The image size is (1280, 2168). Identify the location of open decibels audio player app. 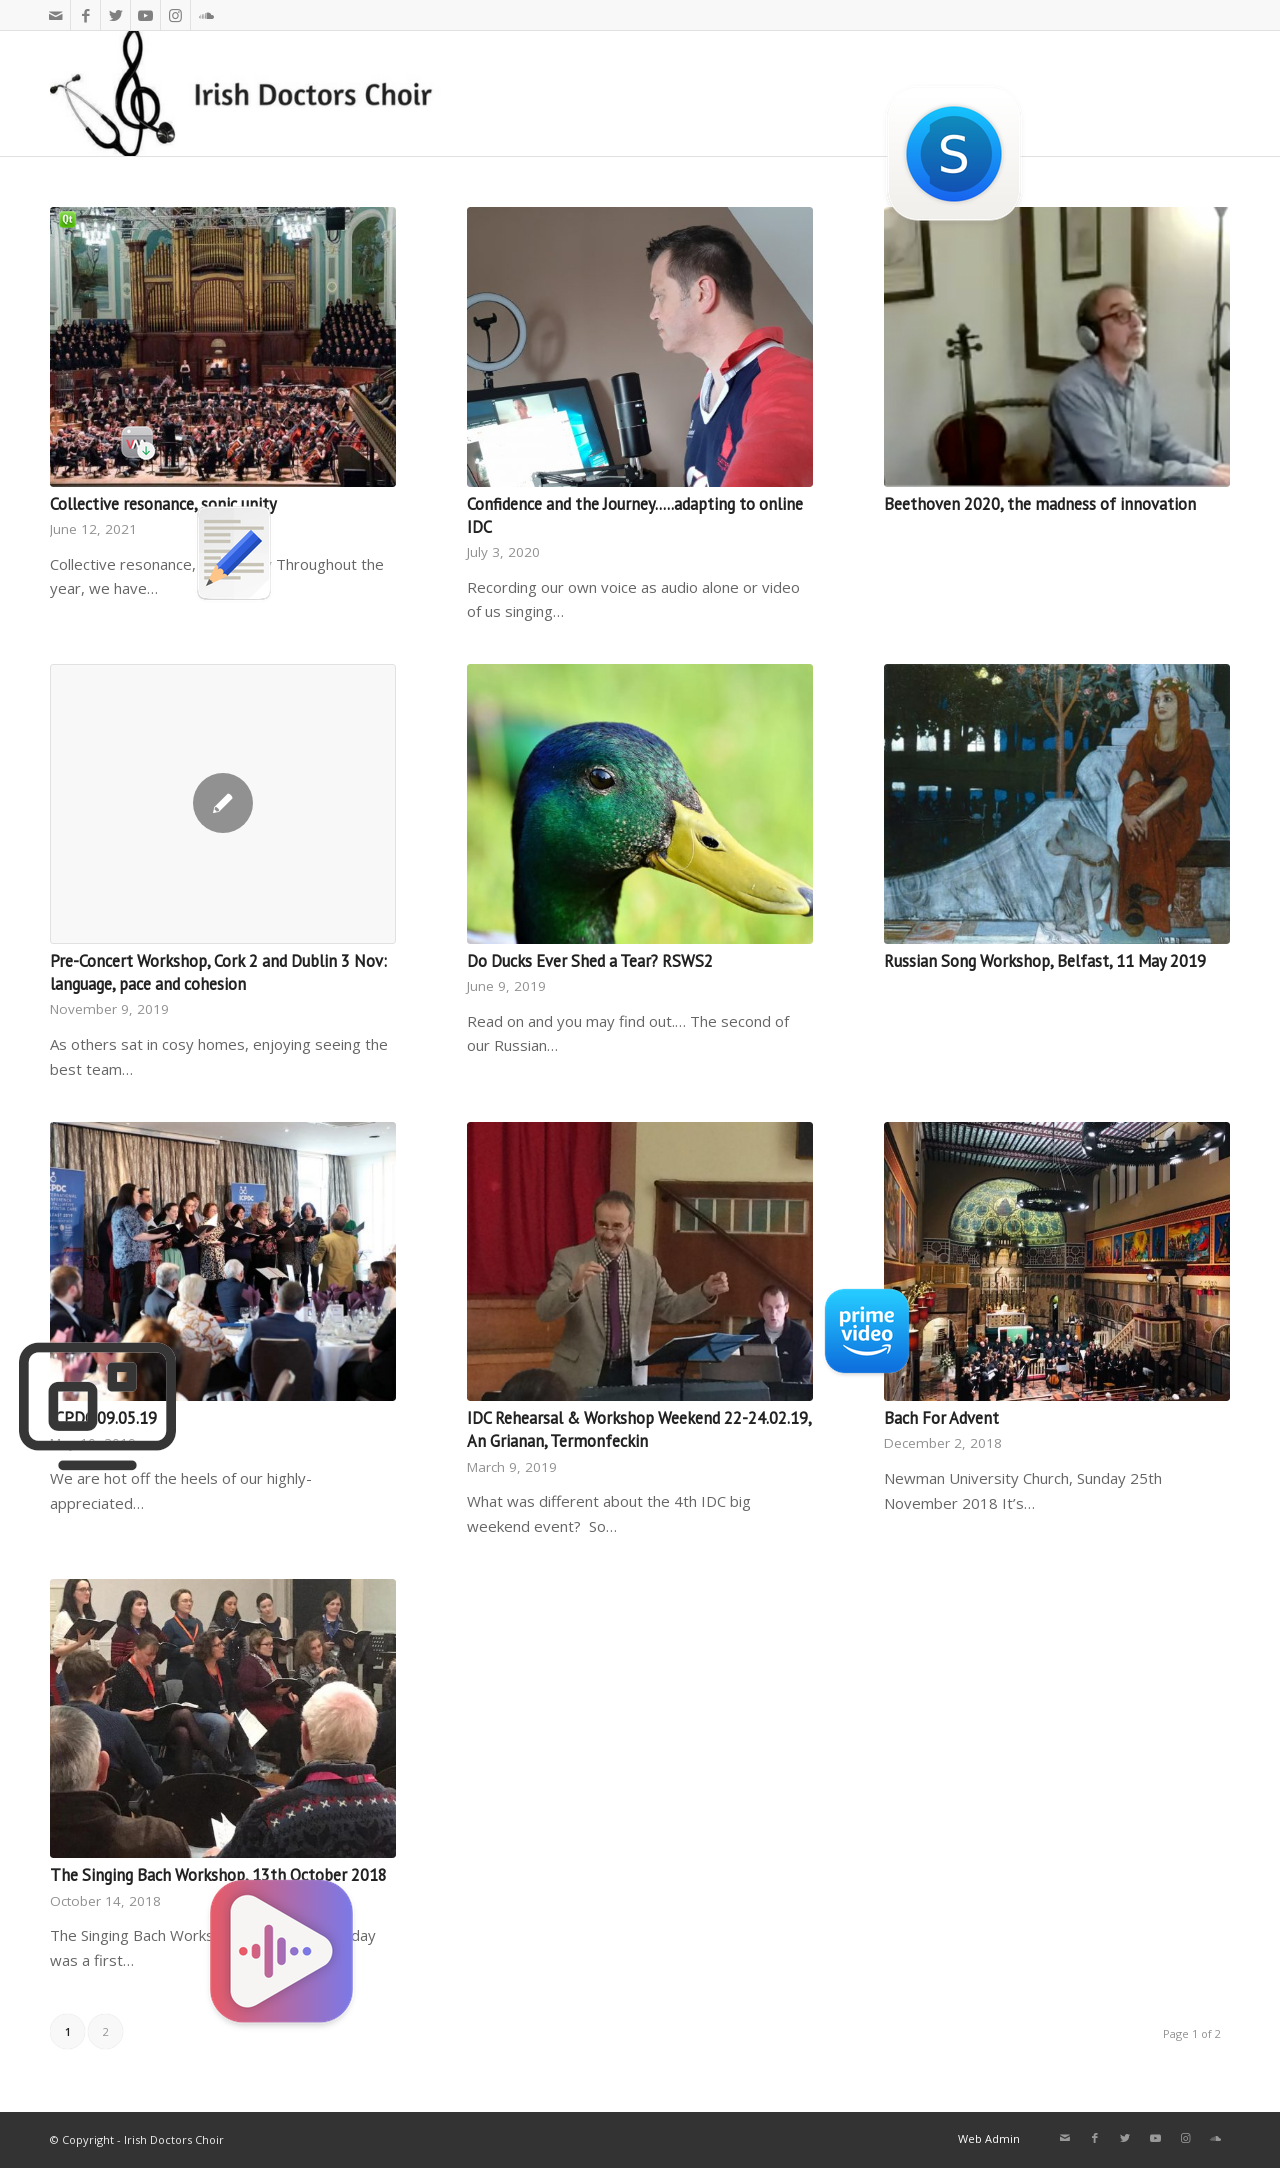
(281, 1951).